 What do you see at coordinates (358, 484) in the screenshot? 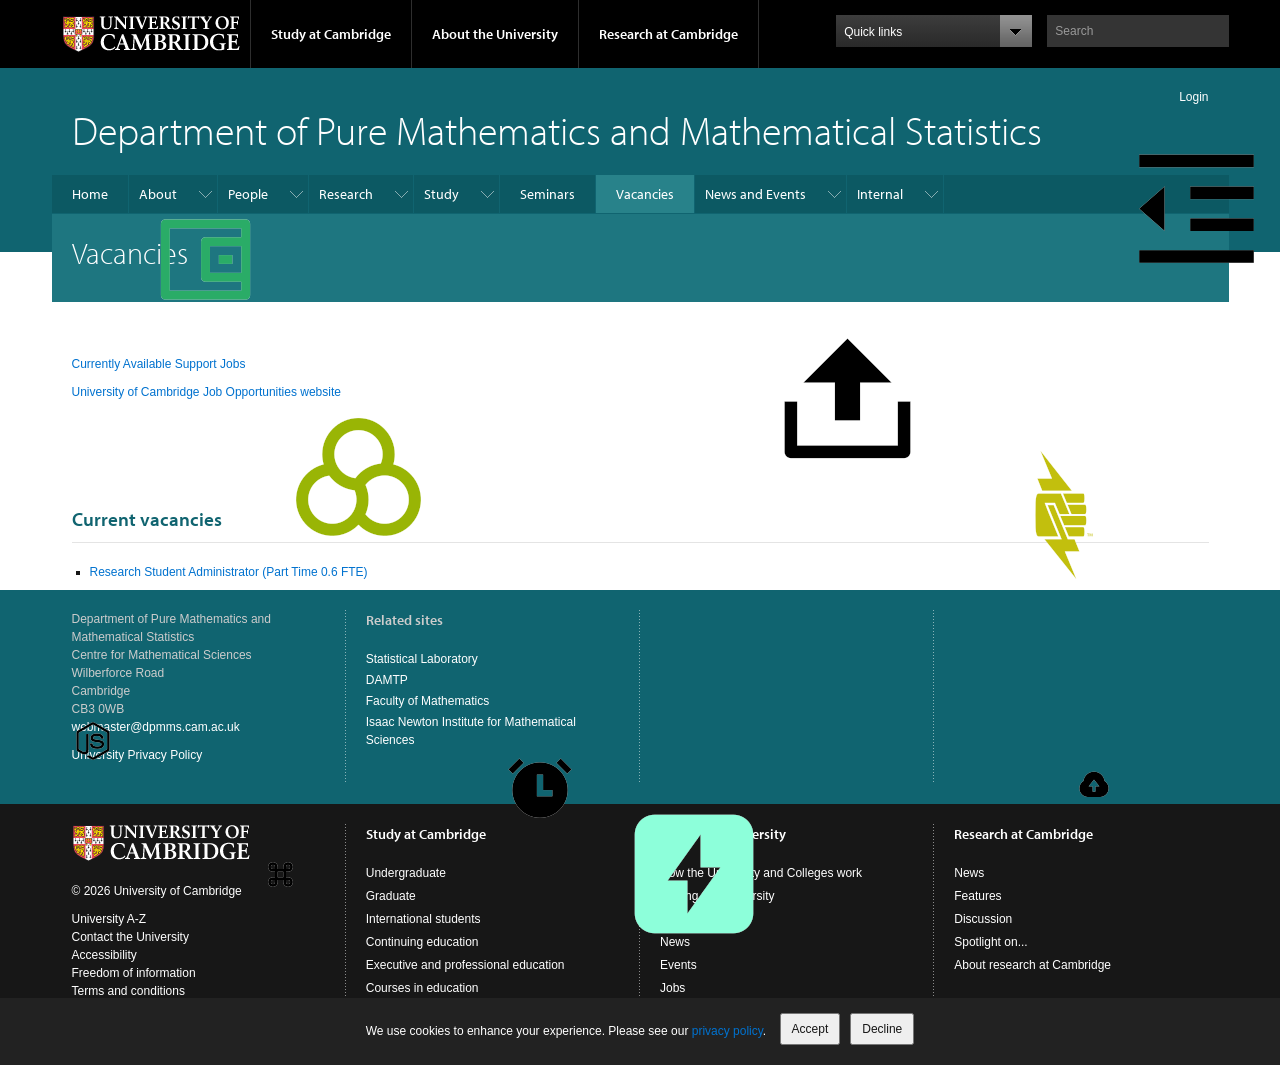
I see `adjust color filter settings` at bounding box center [358, 484].